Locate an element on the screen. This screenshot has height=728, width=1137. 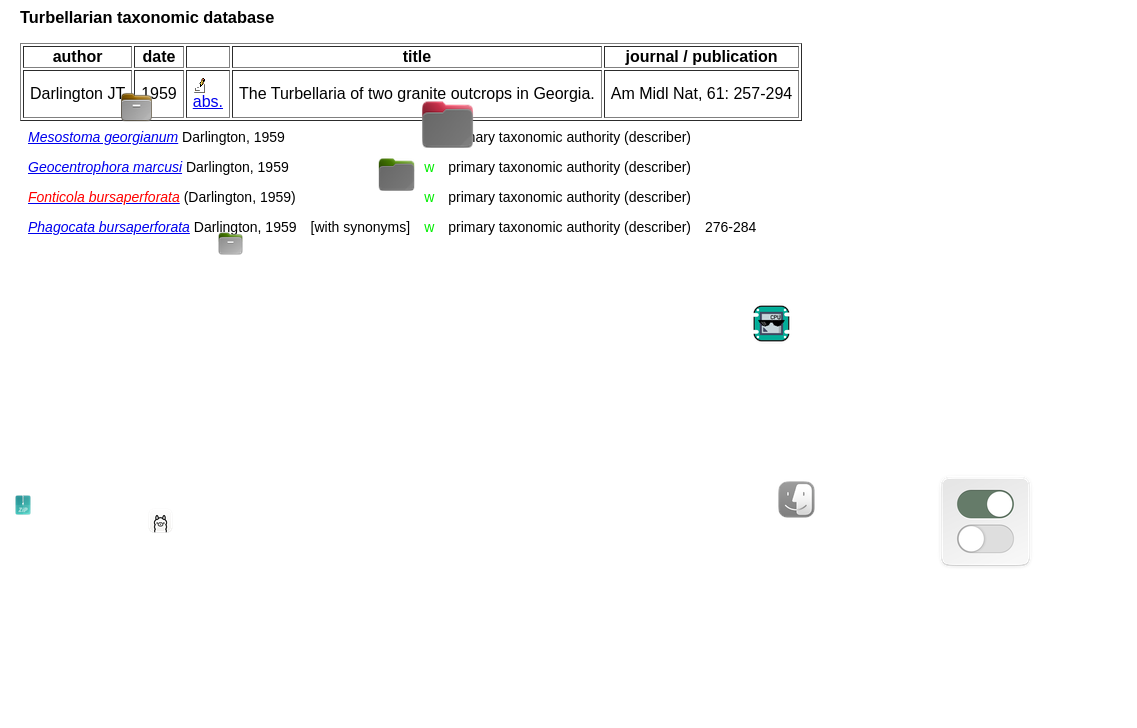
open folder to view contents is located at coordinates (447, 124).